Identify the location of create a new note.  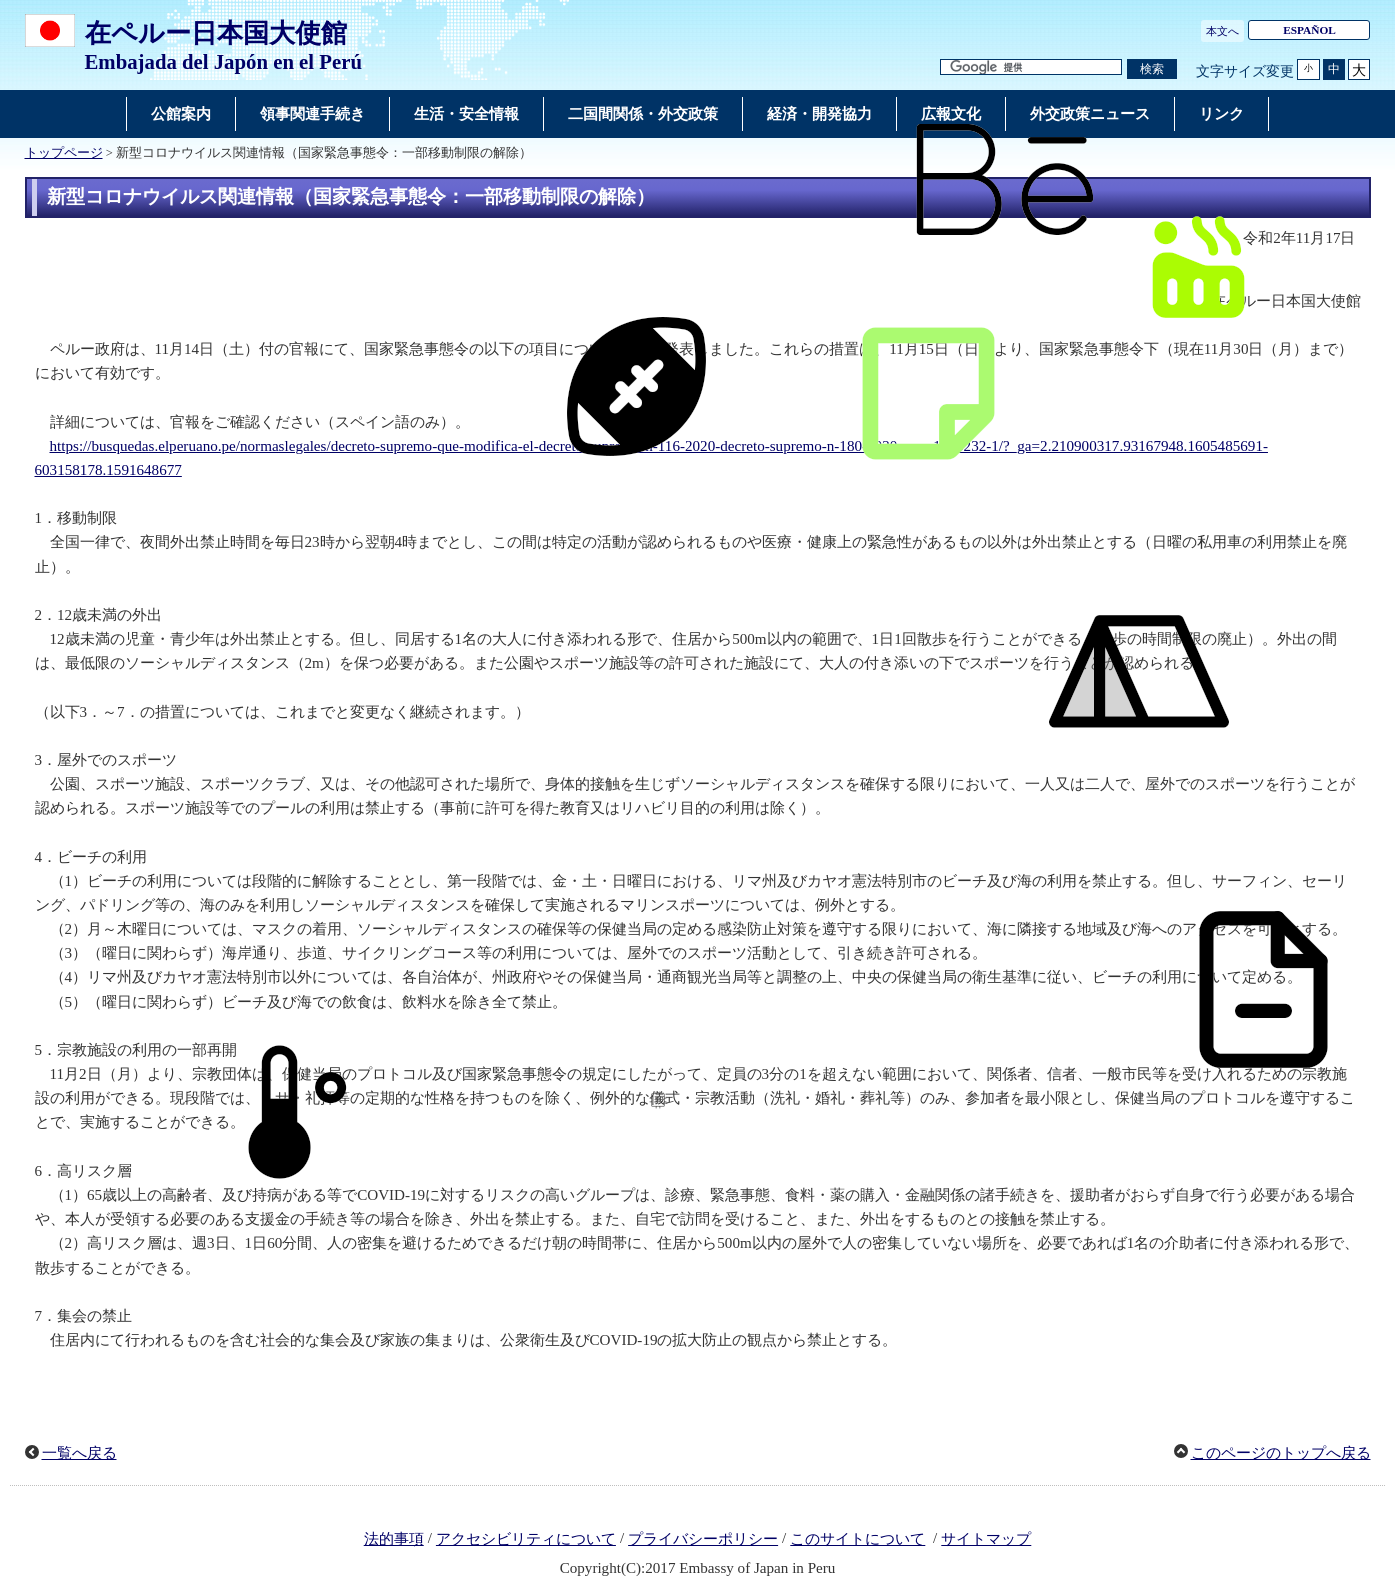
(928, 393).